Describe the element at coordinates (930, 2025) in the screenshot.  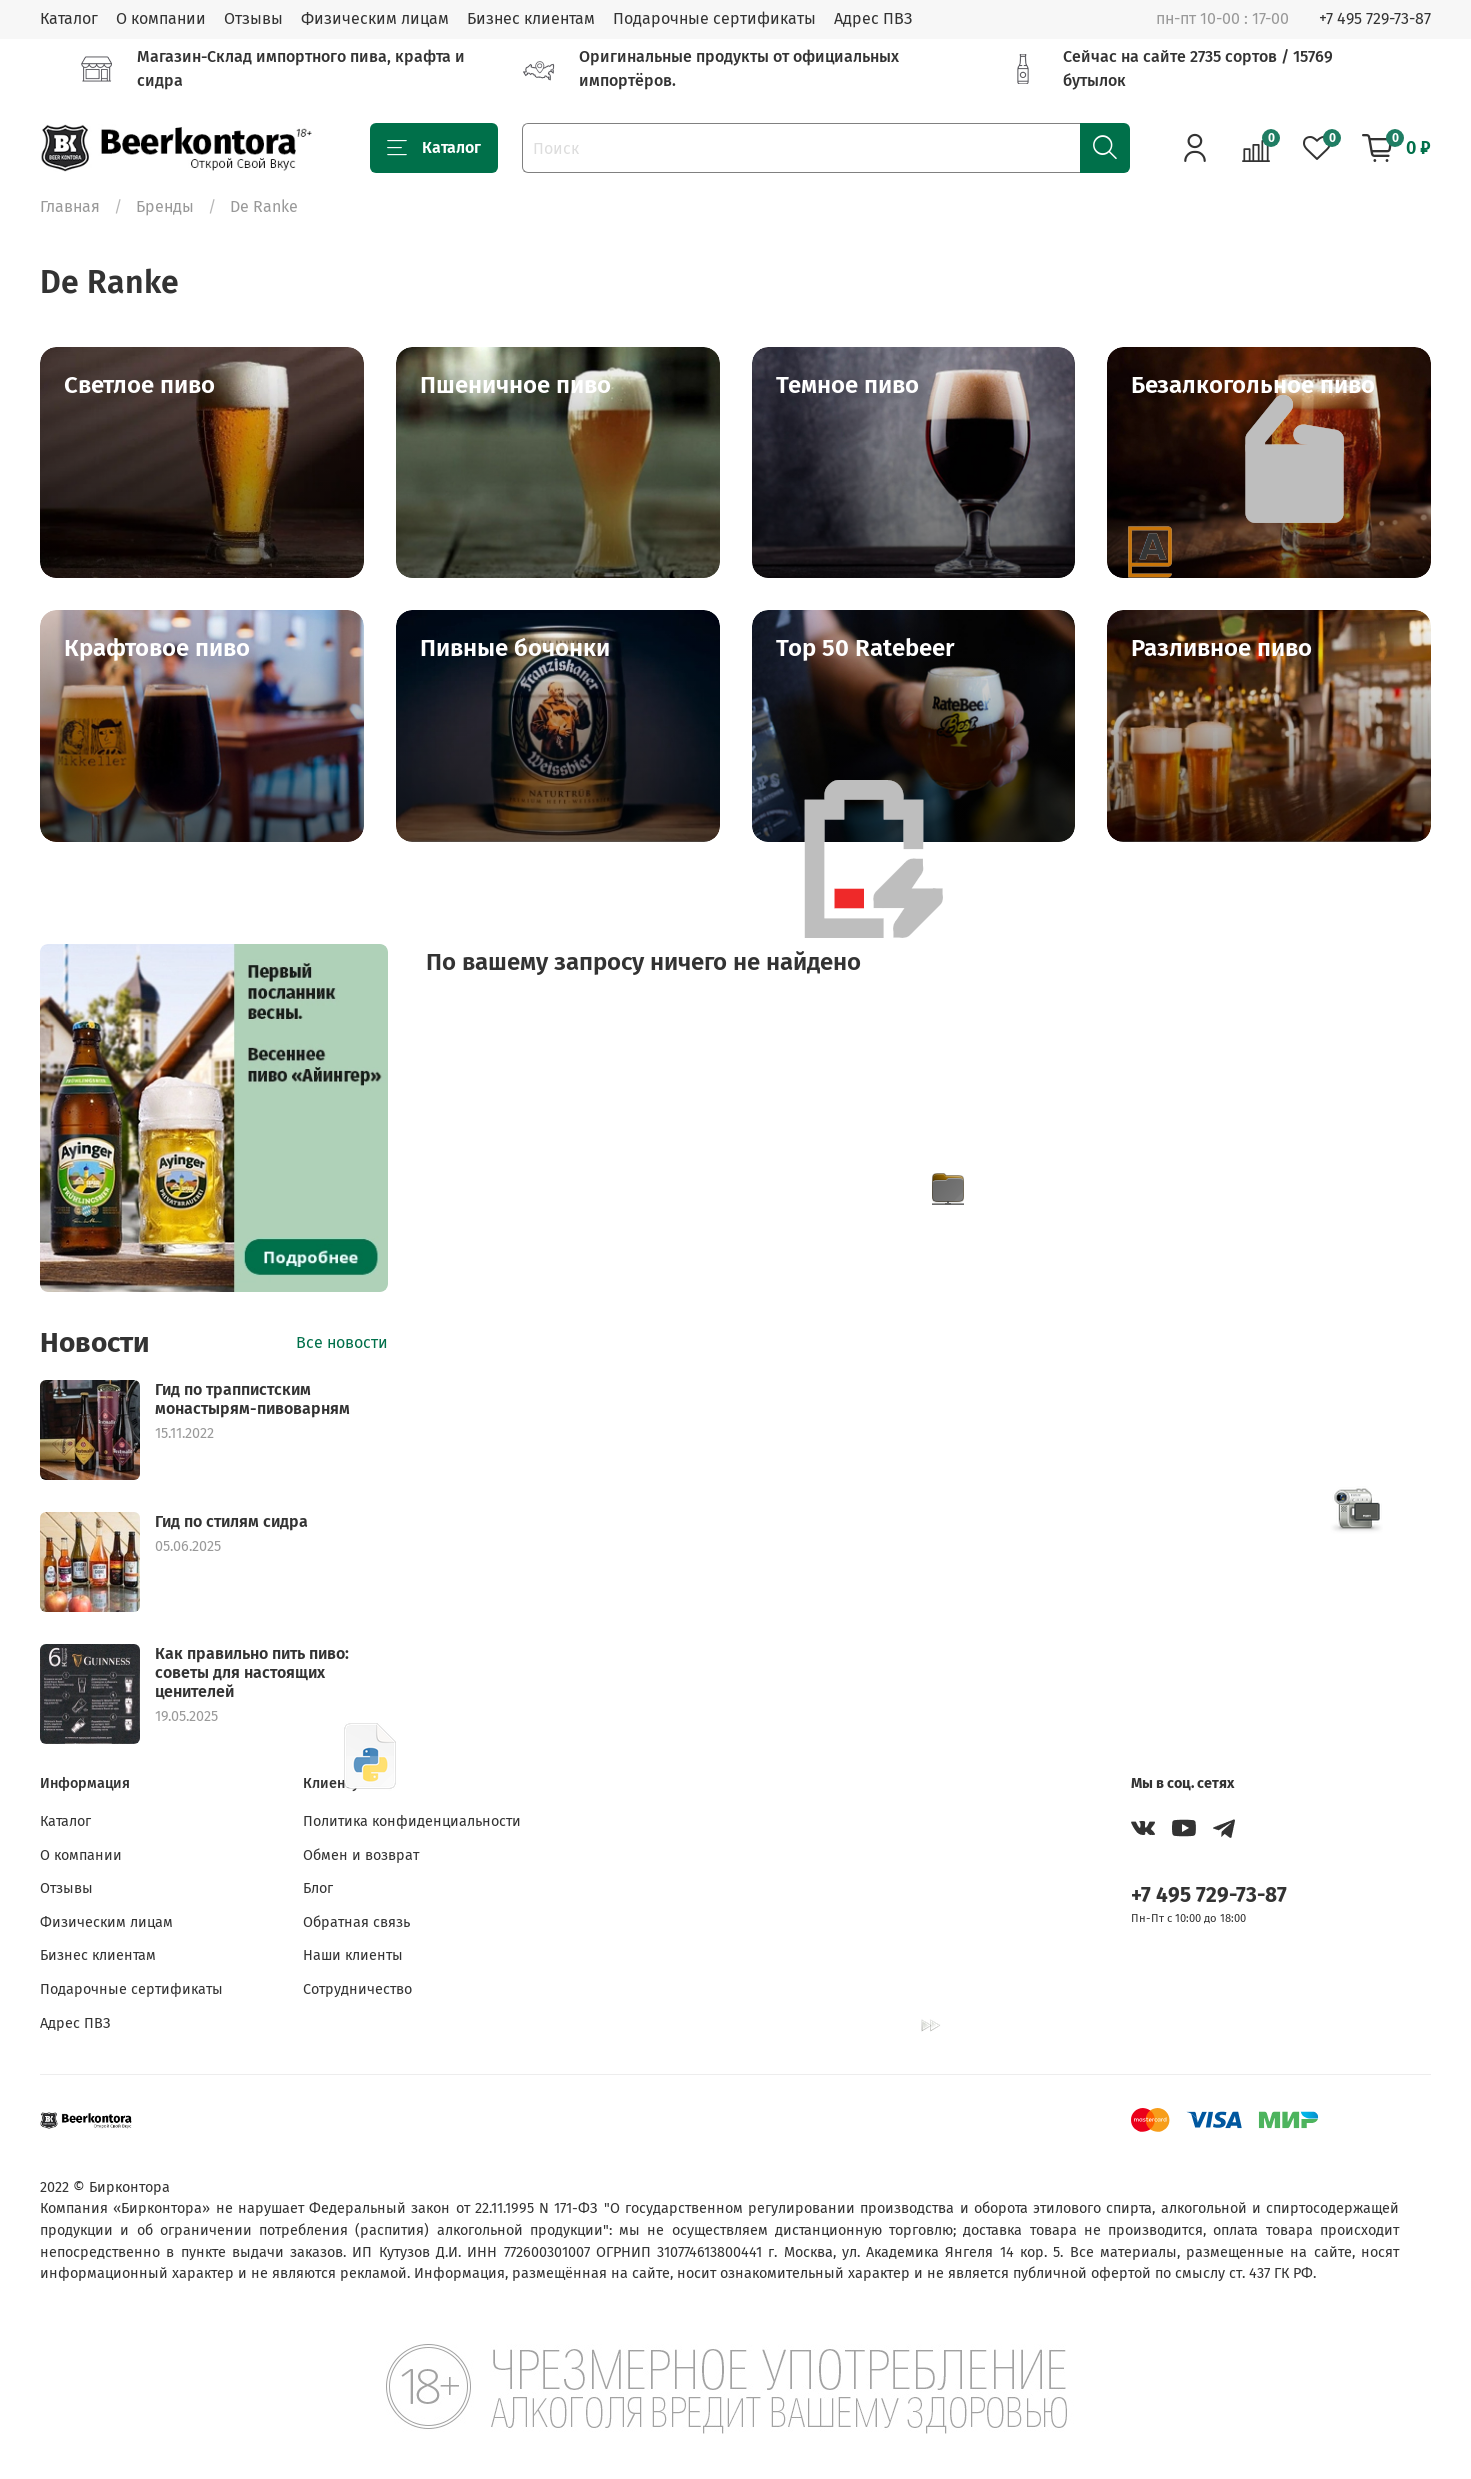
I see `skip to next track` at that location.